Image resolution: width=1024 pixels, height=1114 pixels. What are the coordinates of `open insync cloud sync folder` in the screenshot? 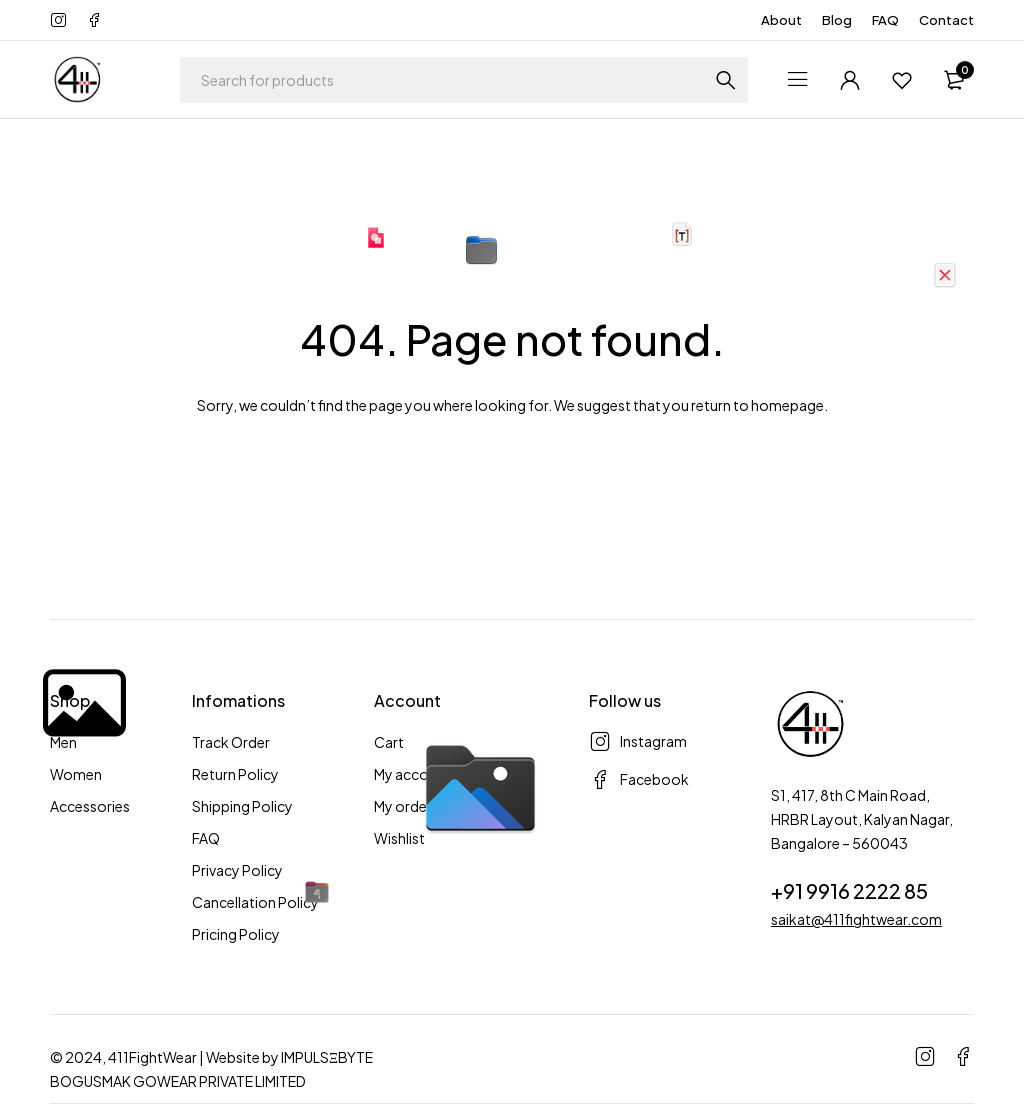 It's located at (317, 892).